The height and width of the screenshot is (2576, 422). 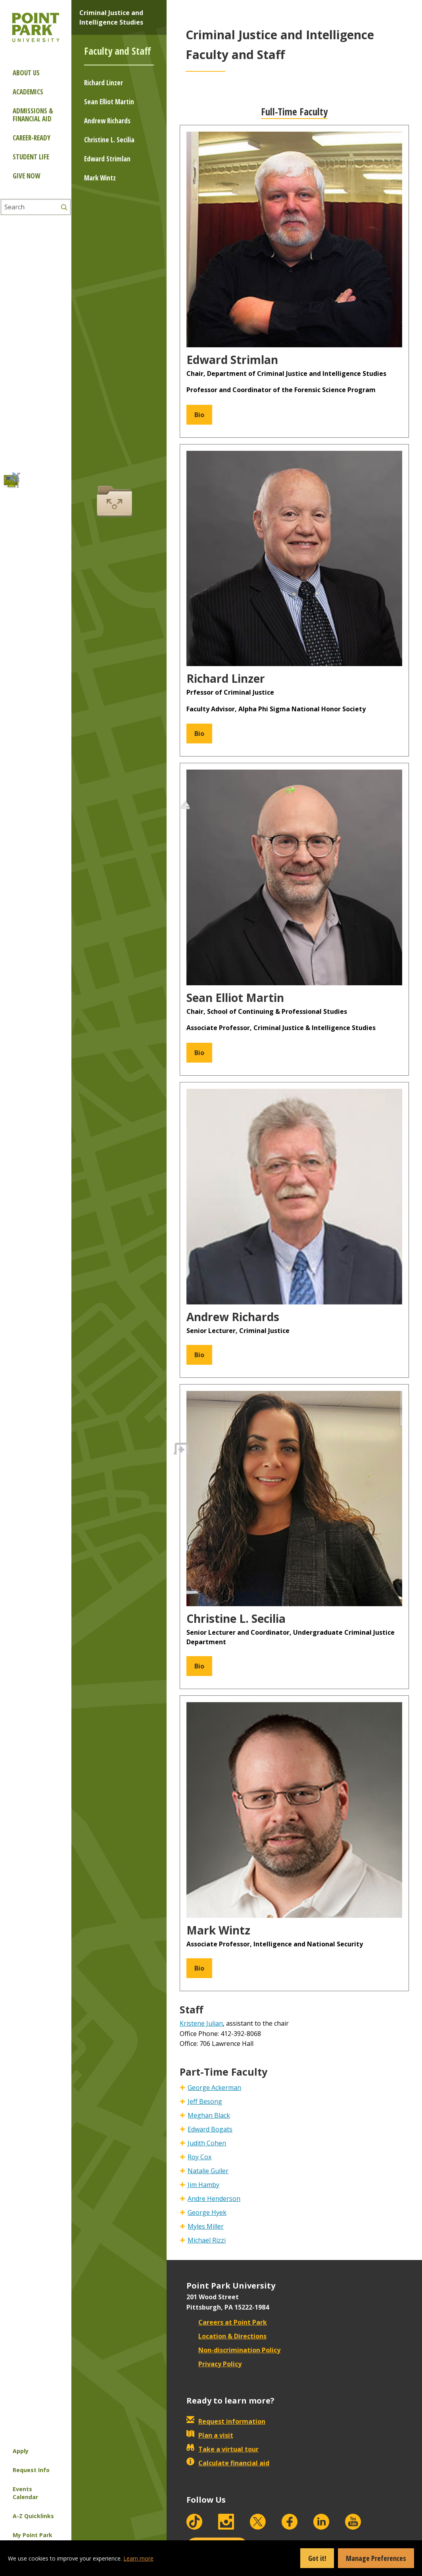 What do you see at coordinates (12, 480) in the screenshot?
I see `audio or sound card hardware device` at bounding box center [12, 480].